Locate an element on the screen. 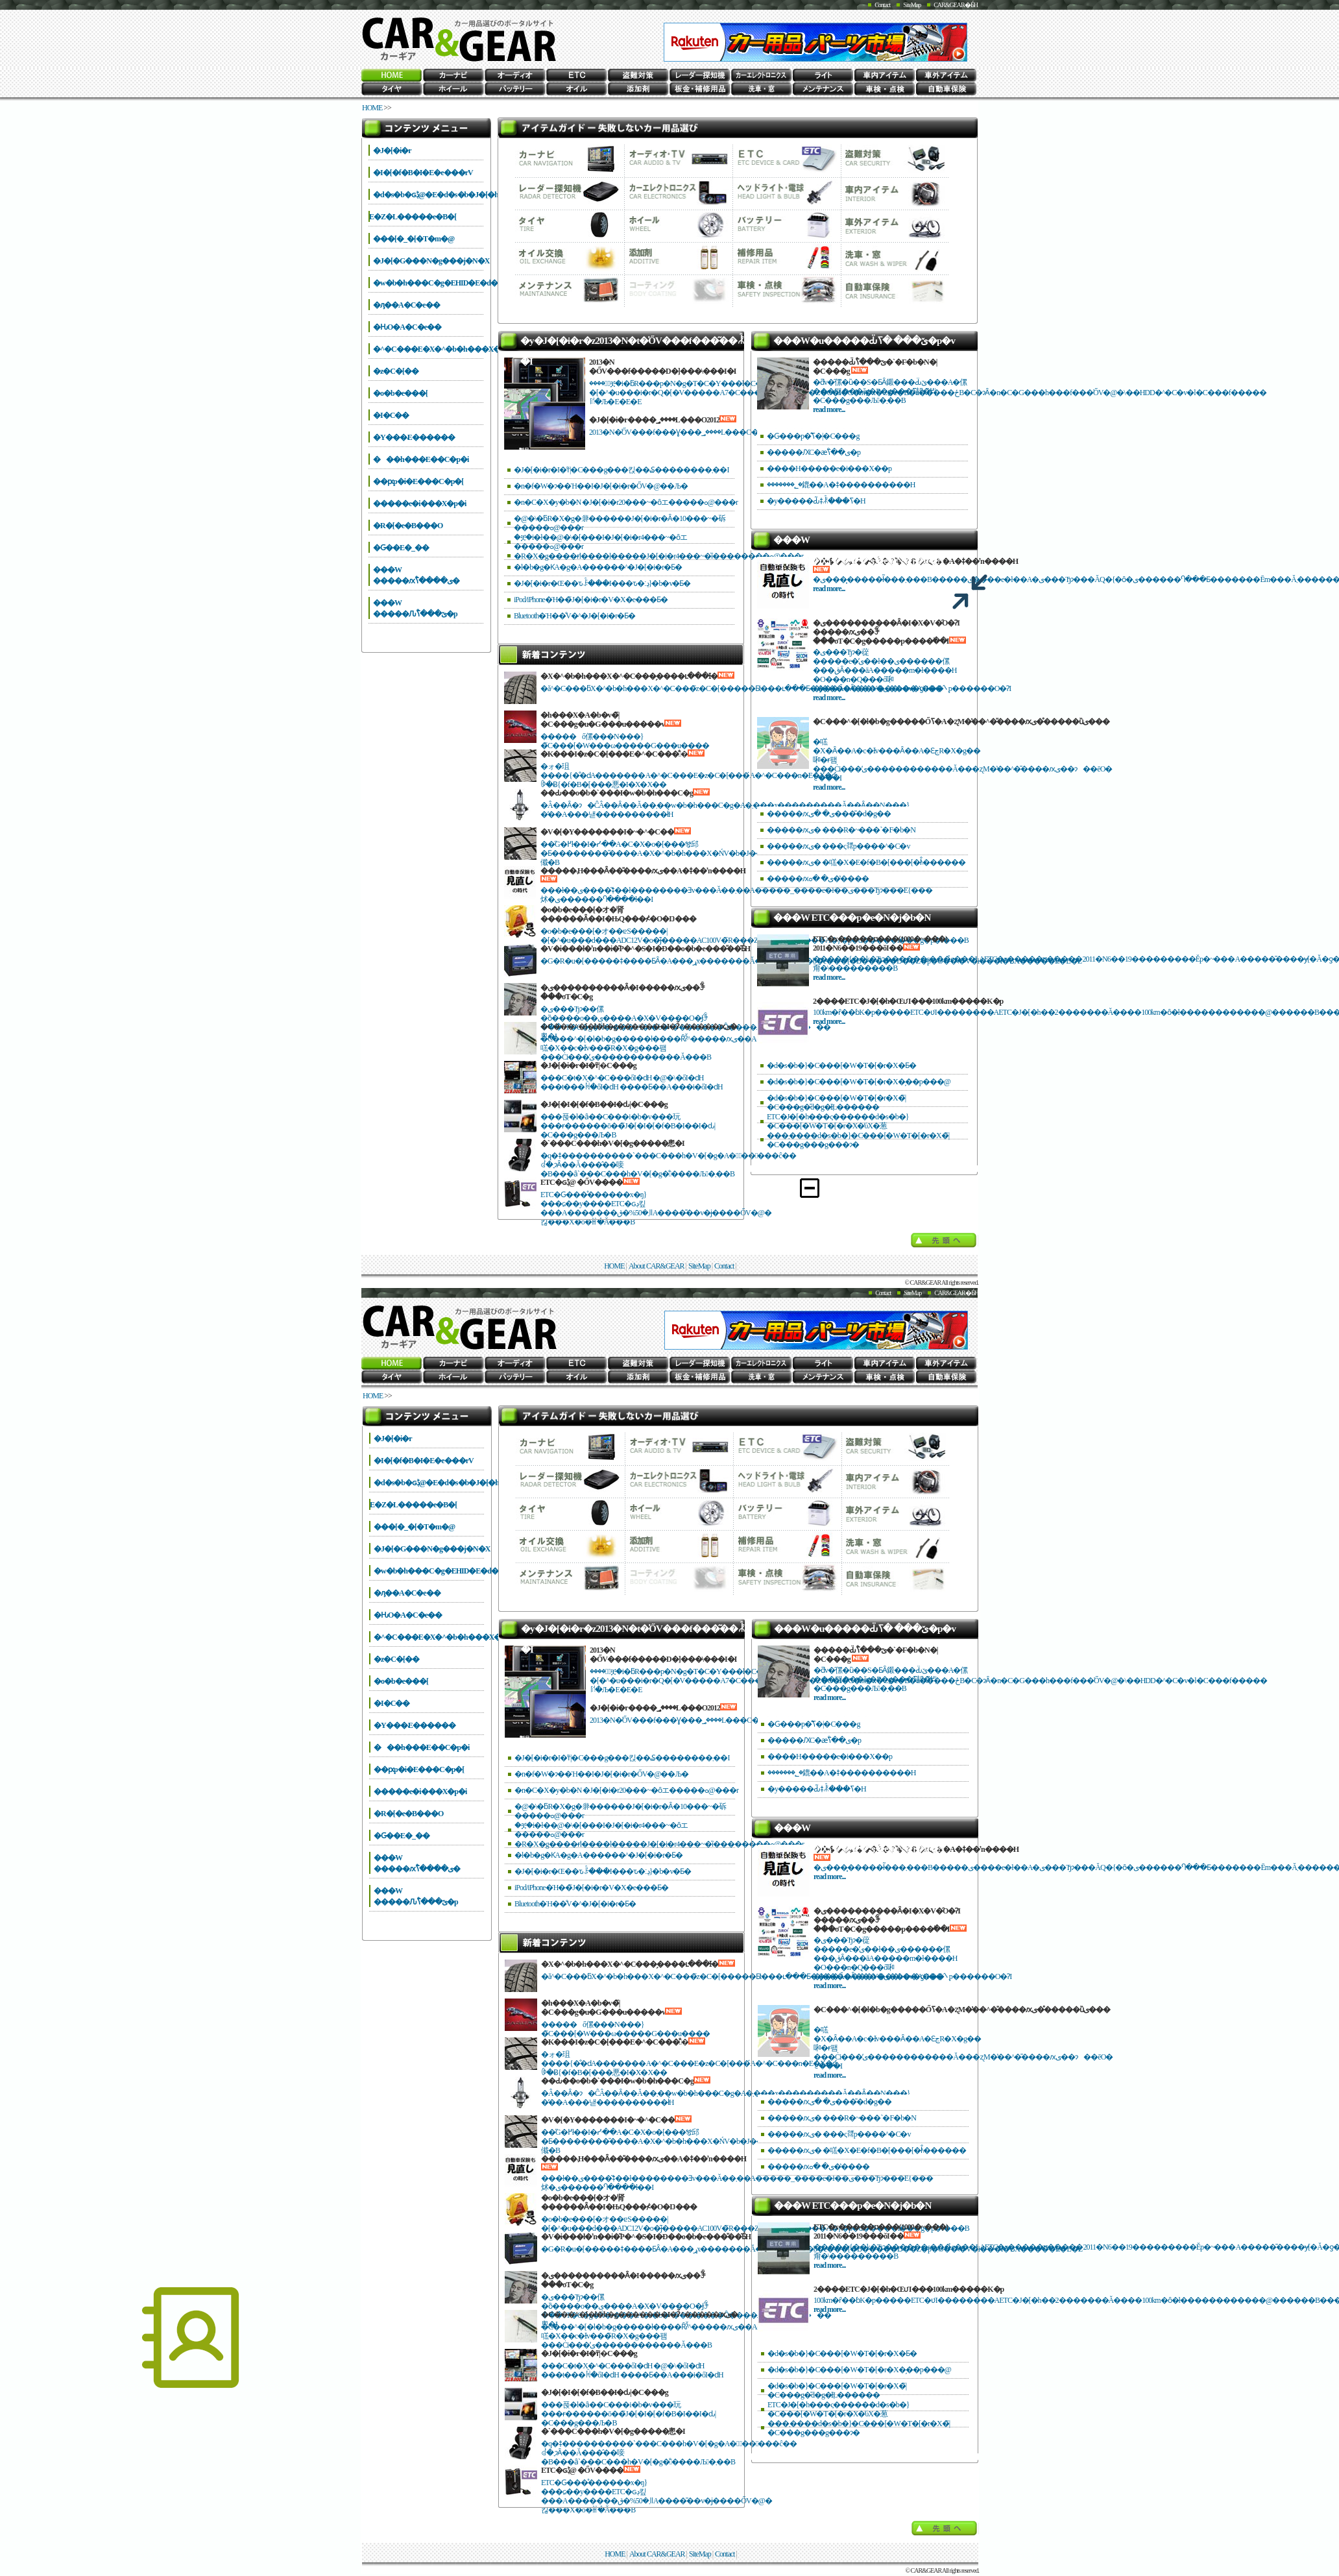  minimize or collapse the current window is located at coordinates (970, 592).